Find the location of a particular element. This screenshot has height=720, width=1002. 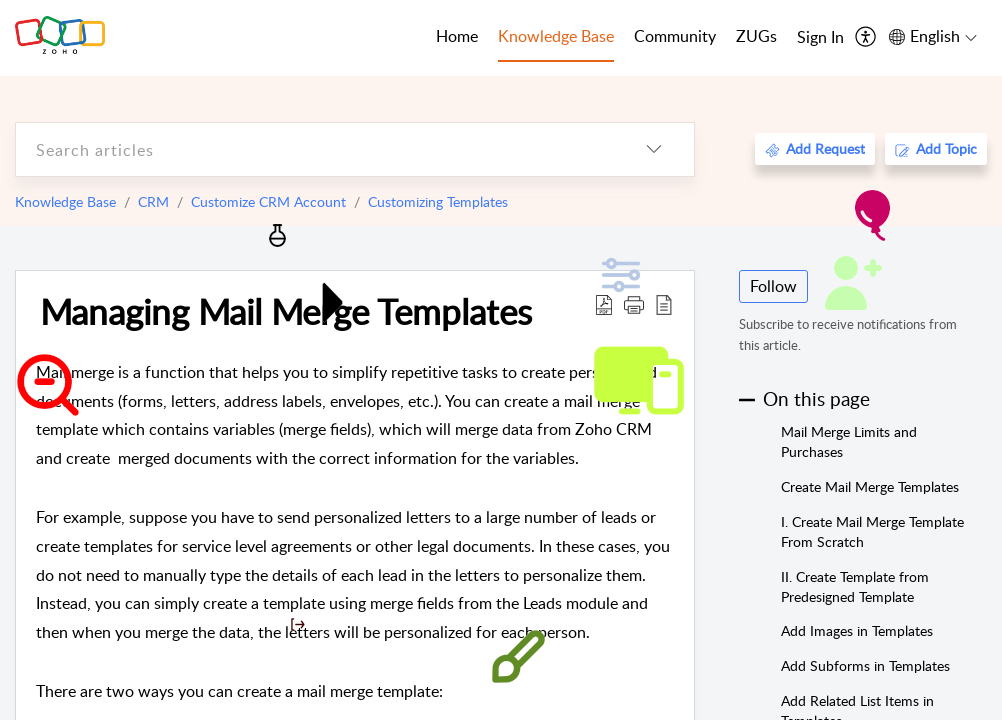

add a new contact is located at coordinates (852, 283).